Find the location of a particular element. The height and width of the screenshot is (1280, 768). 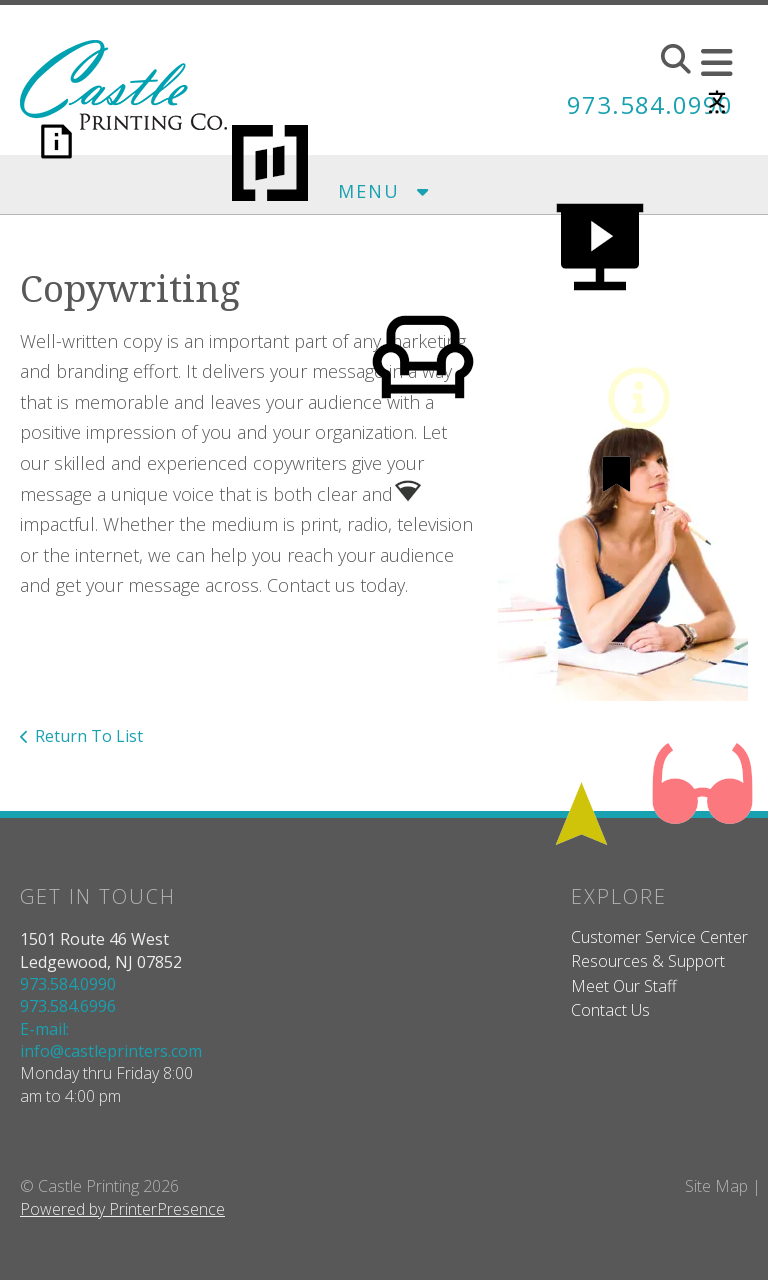

start a presentation slideshow is located at coordinates (600, 247).